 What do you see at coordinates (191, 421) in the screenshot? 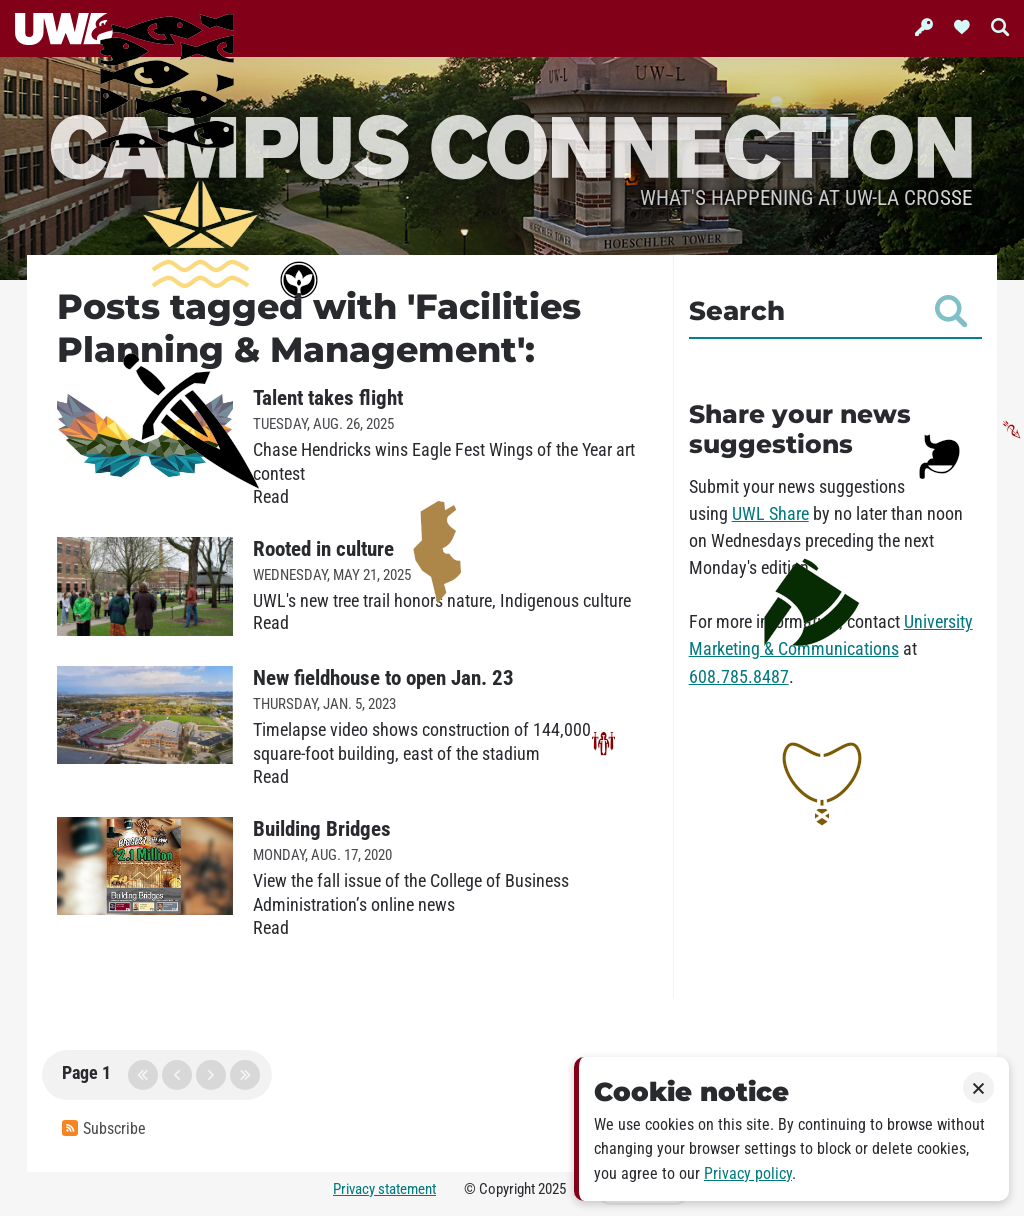
I see `equip a dagger or short blade weapon` at bounding box center [191, 421].